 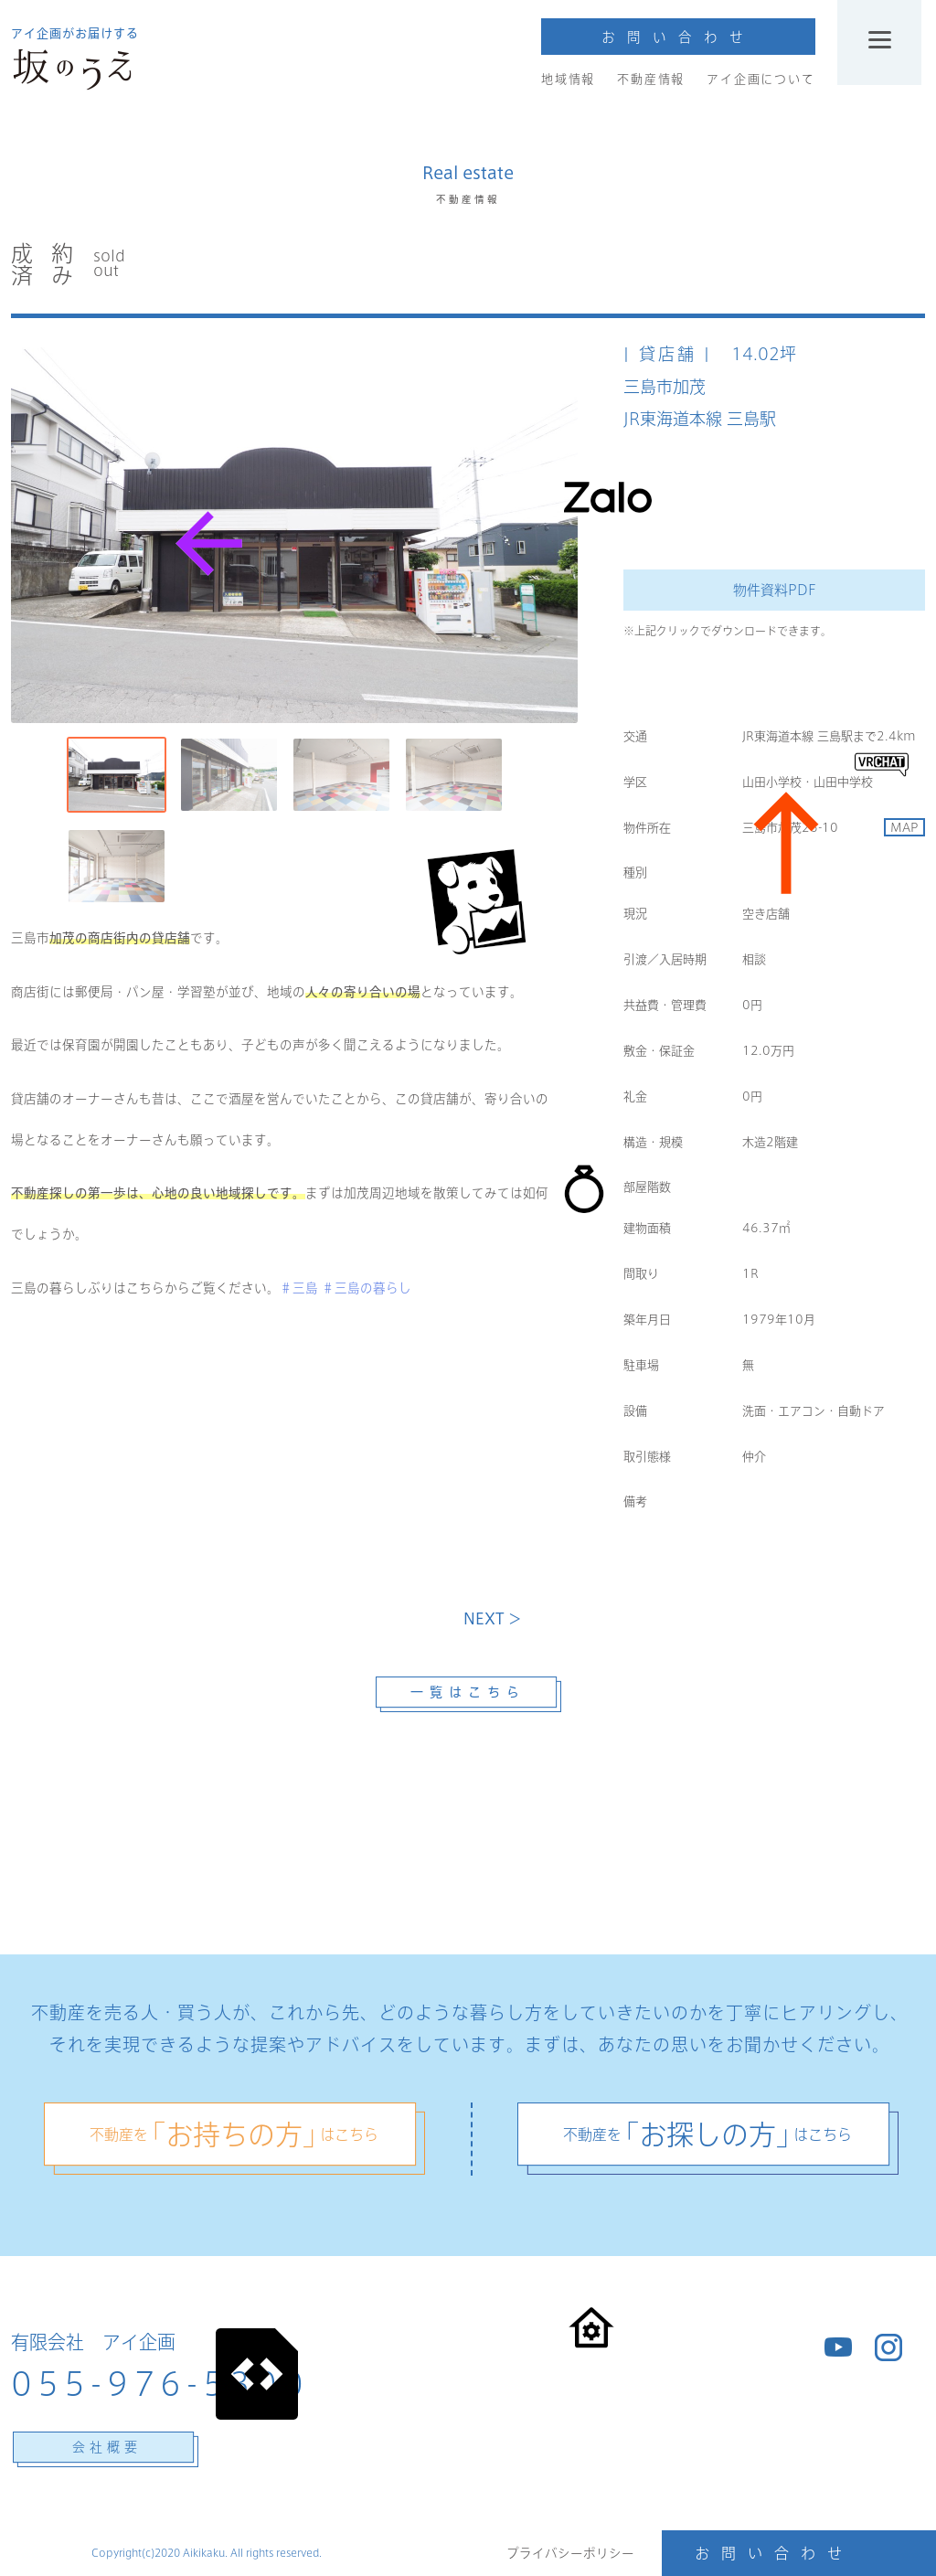 I want to click on access jewelry or luxury shopping category, so click(x=584, y=1190).